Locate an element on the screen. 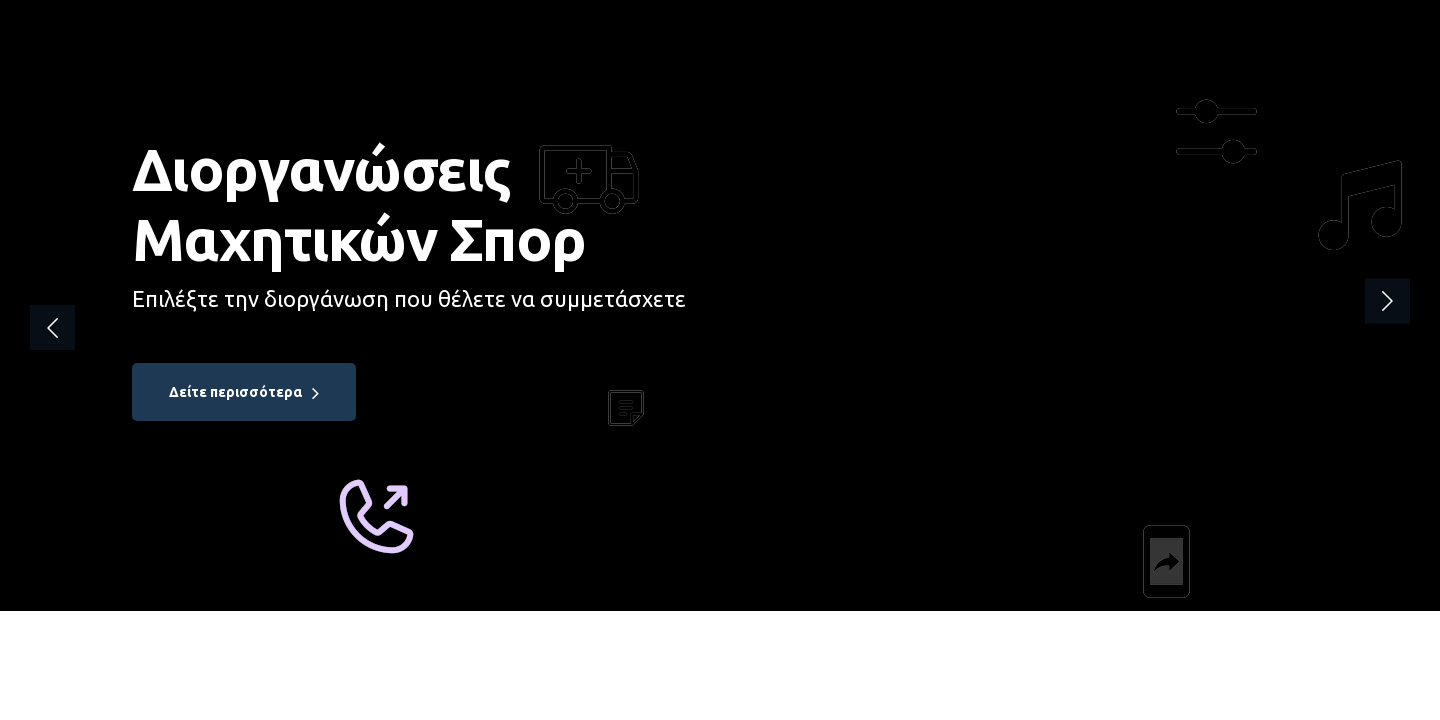 Image resolution: width=1440 pixels, height=720 pixels. share your mobile screen with others is located at coordinates (1166, 561).